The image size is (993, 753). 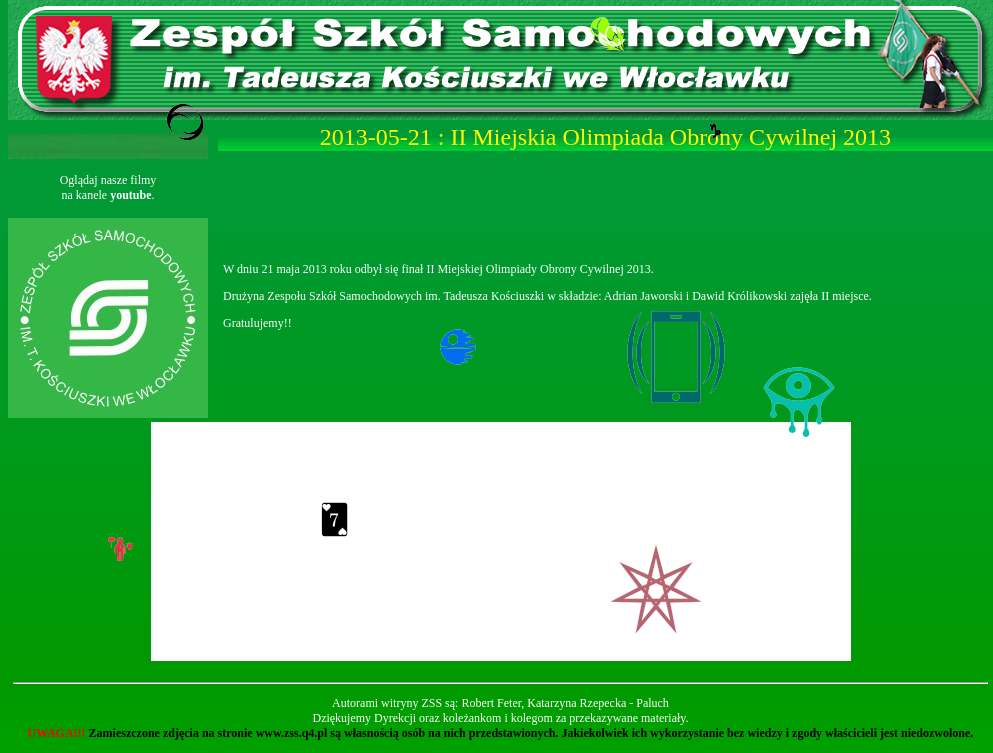 What do you see at coordinates (799, 402) in the screenshot?
I see `indicates a horror or gore content warning` at bounding box center [799, 402].